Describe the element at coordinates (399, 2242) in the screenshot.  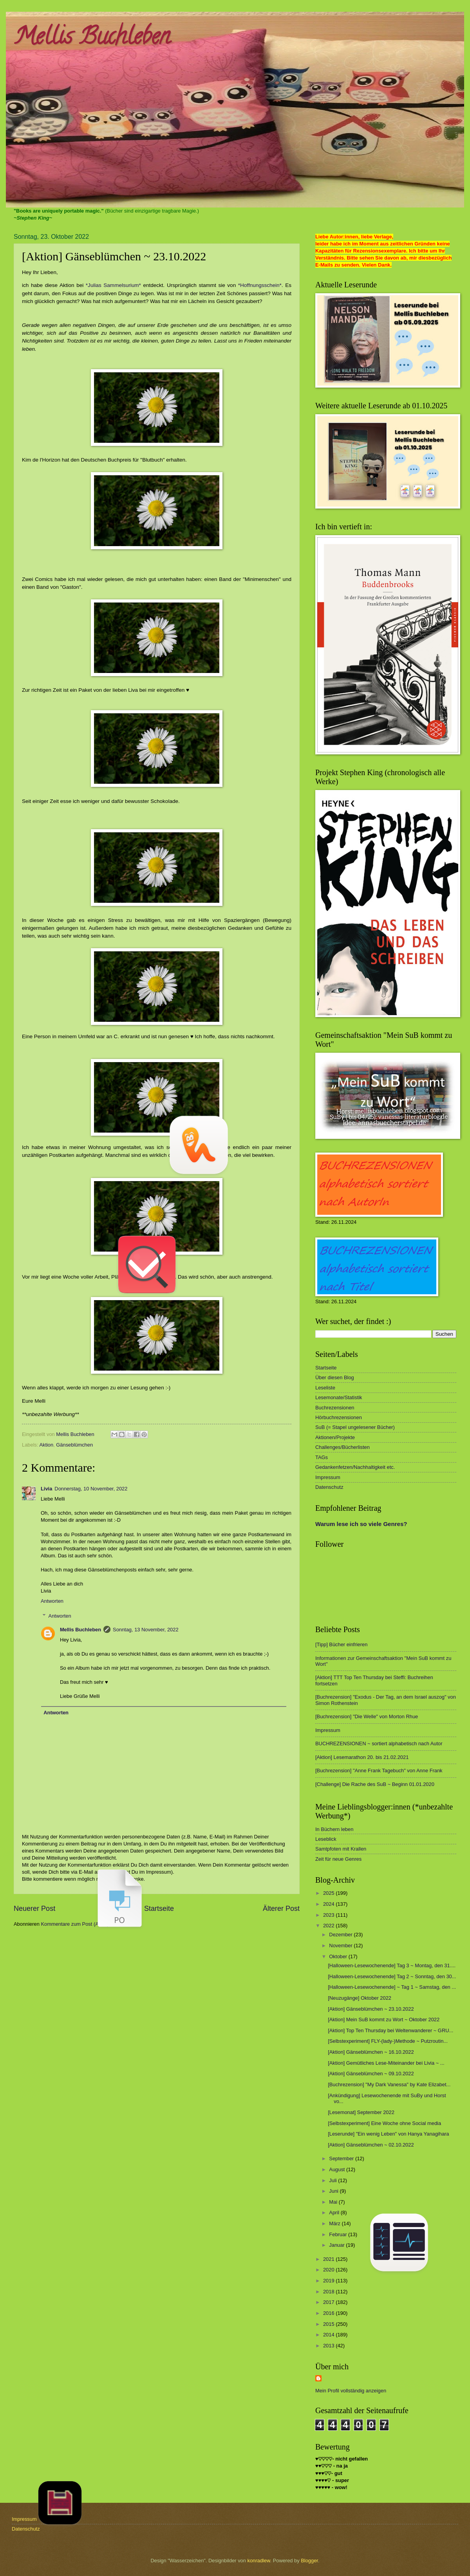
I see `open mission center system monitor` at that location.